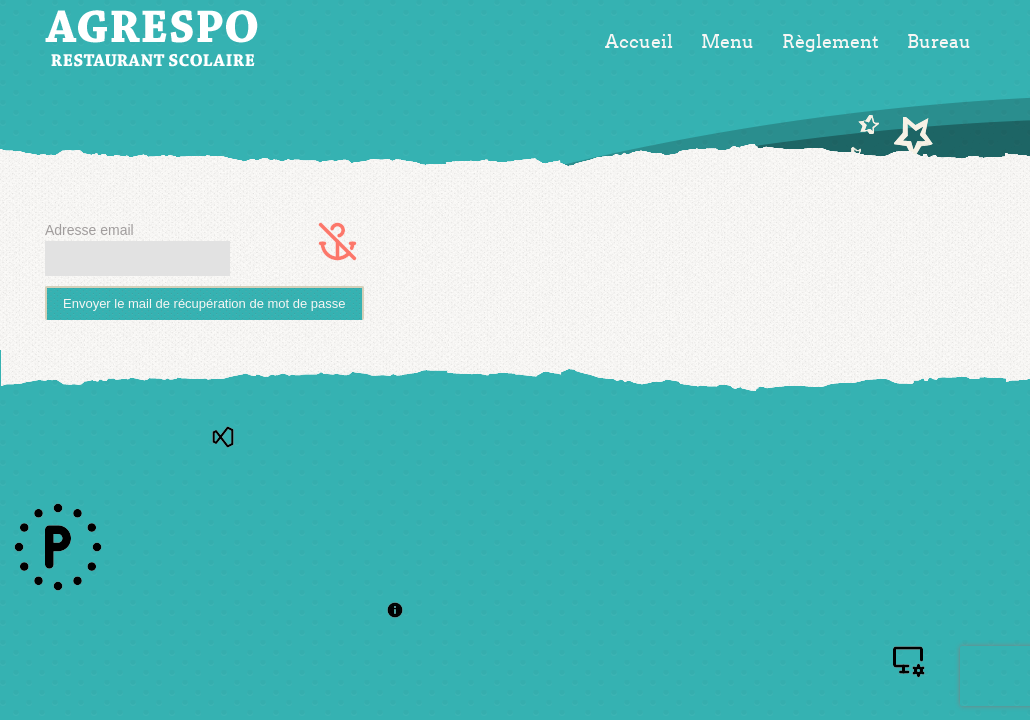  What do you see at coordinates (908, 660) in the screenshot?
I see `access desktop display settings` at bounding box center [908, 660].